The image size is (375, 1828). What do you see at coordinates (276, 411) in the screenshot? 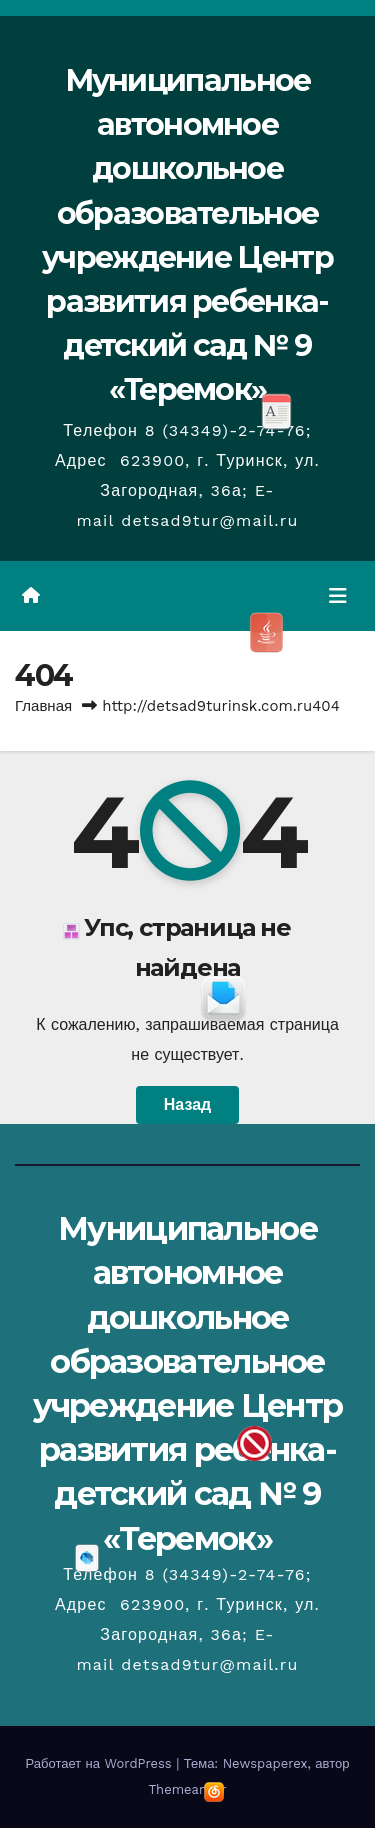
I see `open the books or e-reader app` at bounding box center [276, 411].